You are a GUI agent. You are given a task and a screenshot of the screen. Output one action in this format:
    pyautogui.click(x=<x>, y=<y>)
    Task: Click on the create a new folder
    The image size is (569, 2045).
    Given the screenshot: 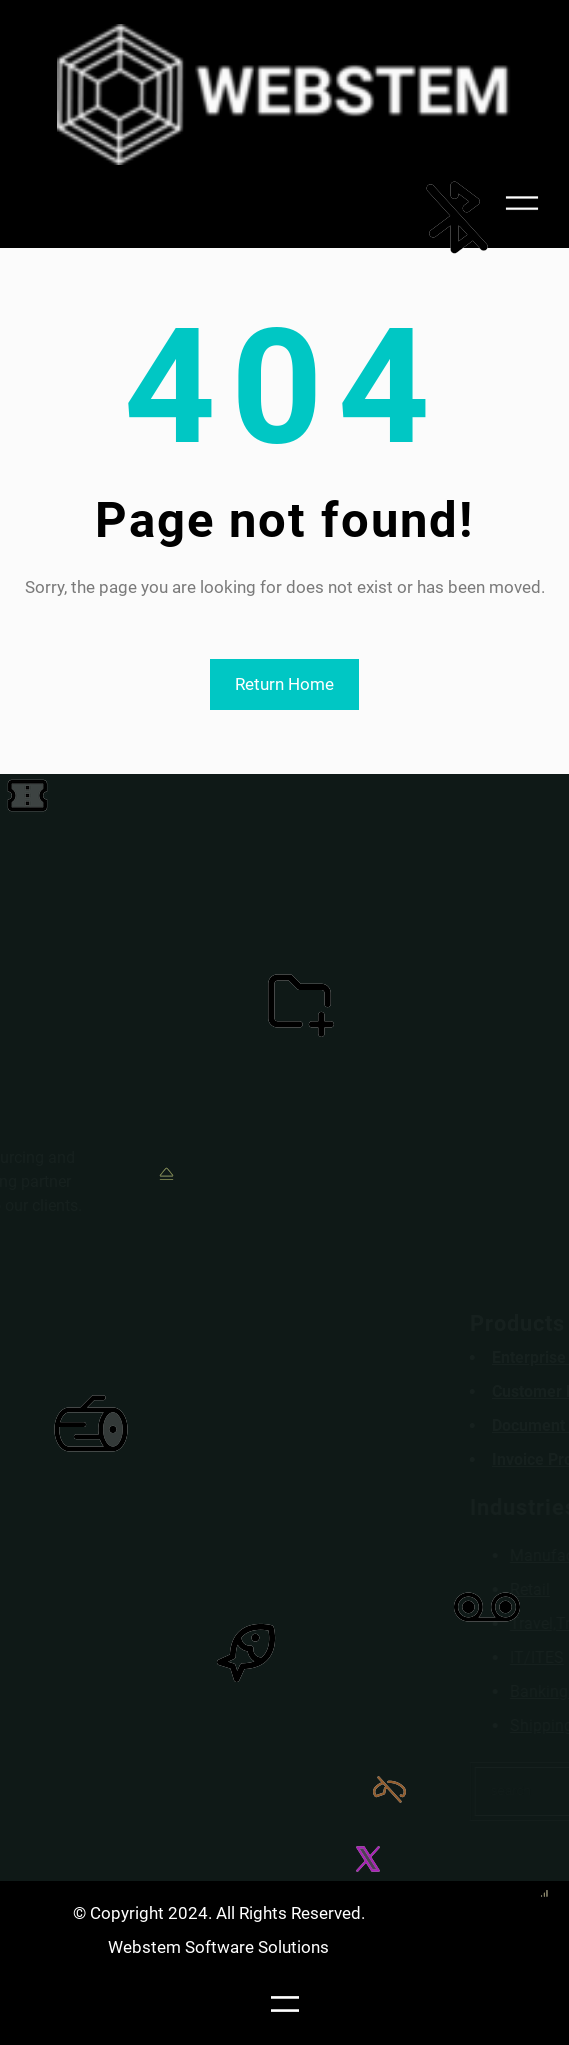 What is the action you would take?
    pyautogui.click(x=299, y=1002)
    